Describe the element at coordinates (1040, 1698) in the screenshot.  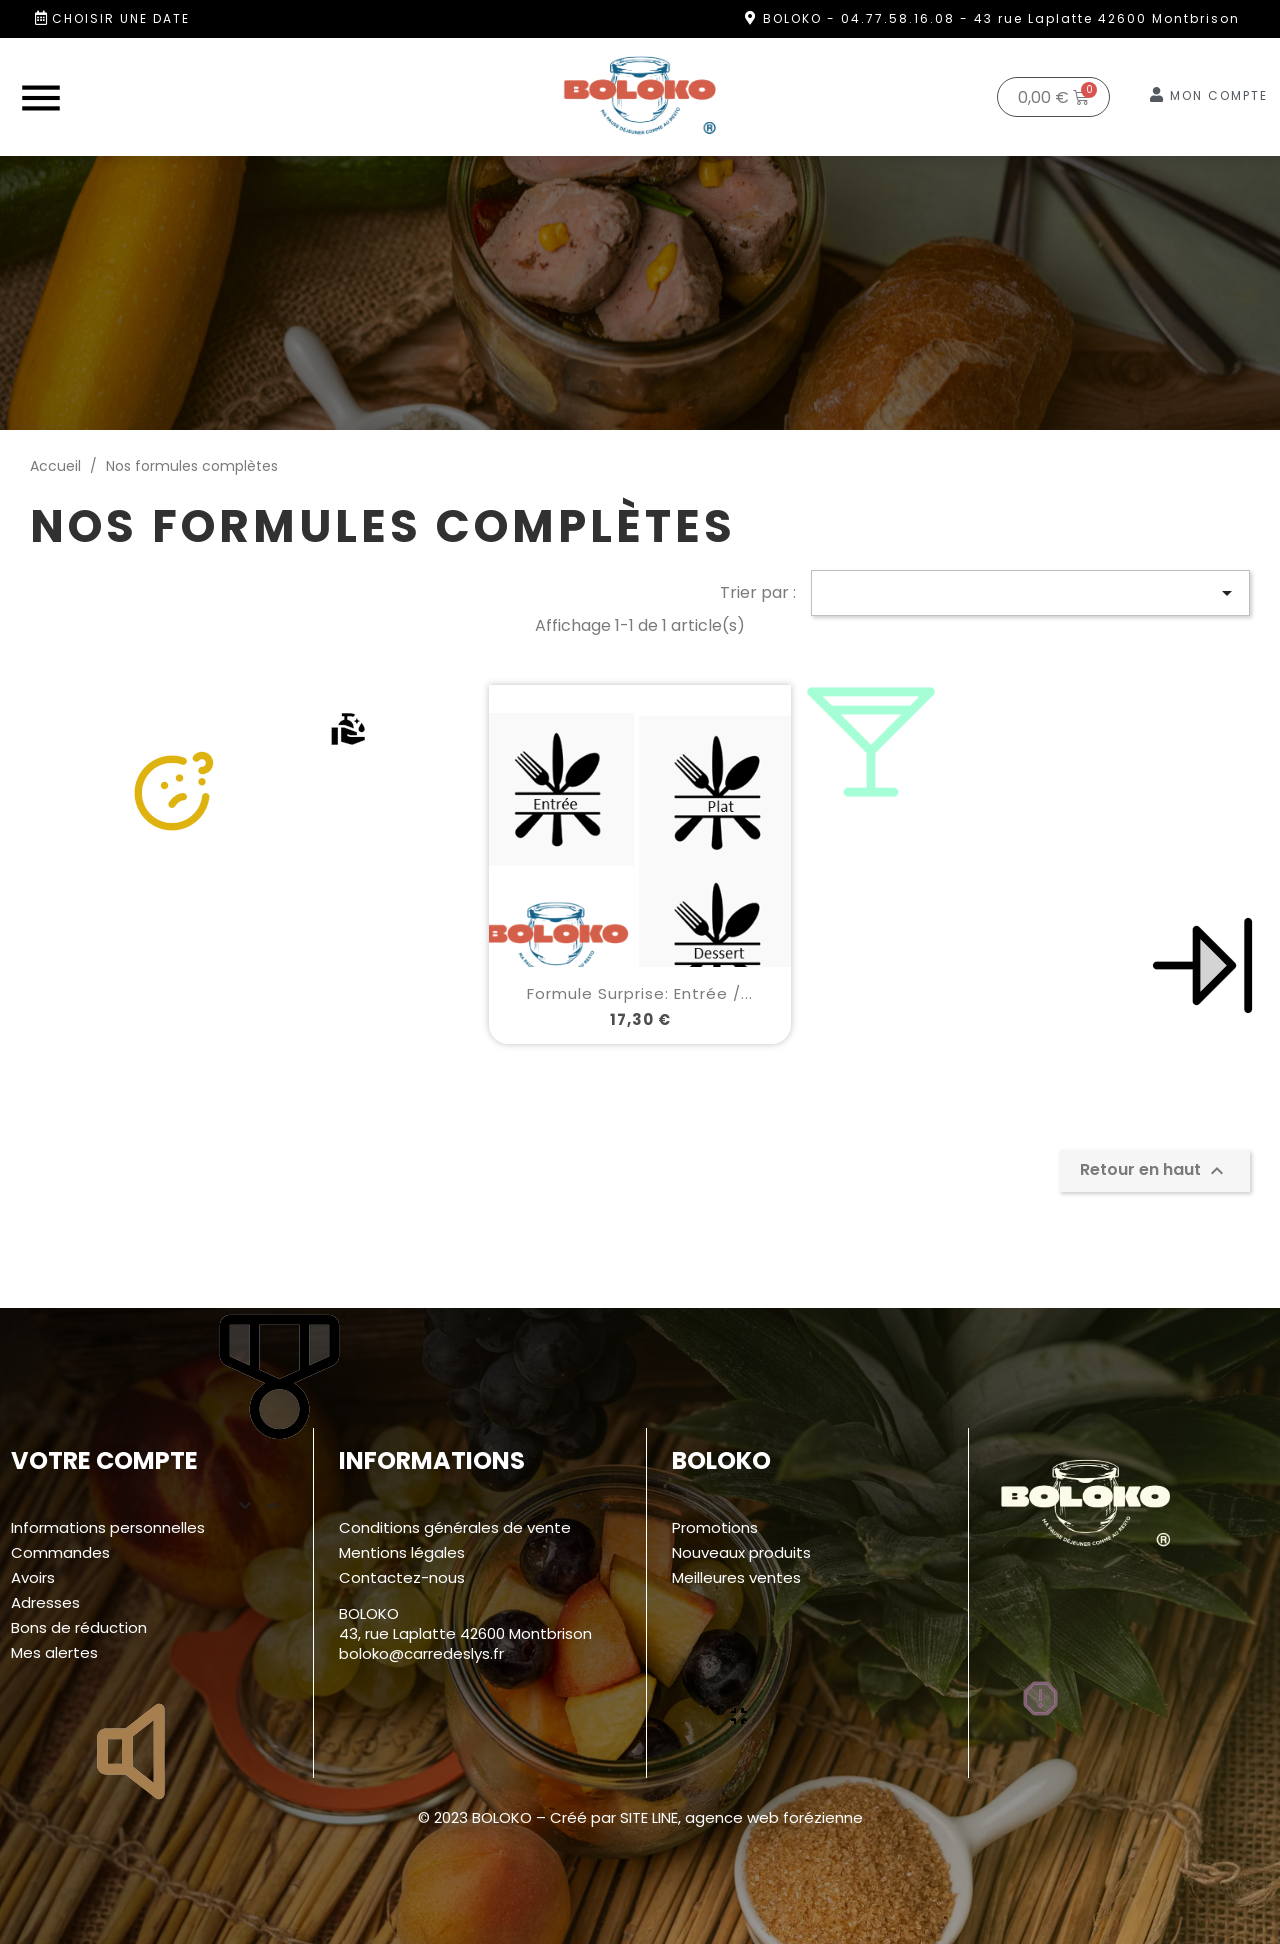
I see `indicates a warning or critical alert` at that location.